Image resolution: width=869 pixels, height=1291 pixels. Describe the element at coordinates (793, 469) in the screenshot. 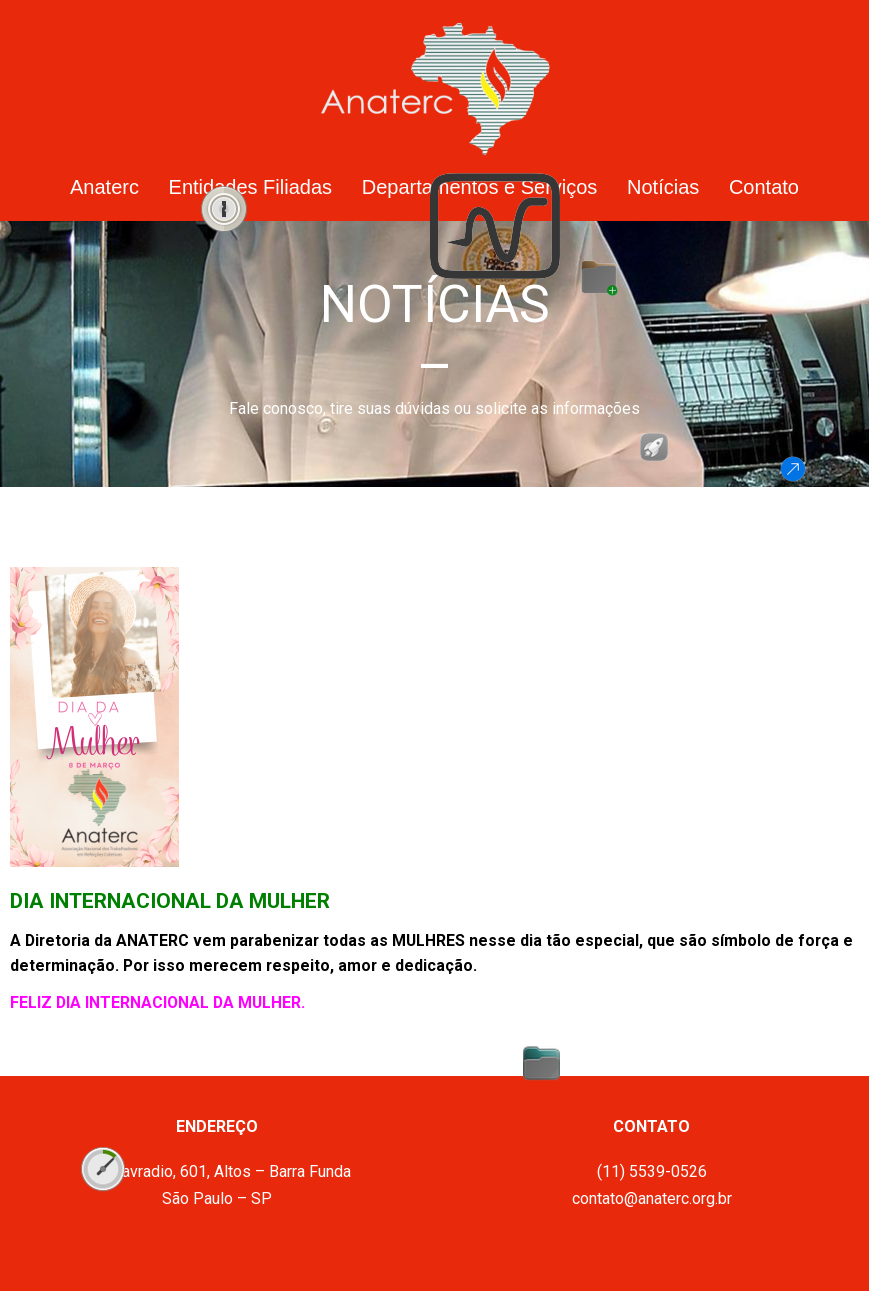

I see `indicates a symbolic link or shortcut to another file` at that location.